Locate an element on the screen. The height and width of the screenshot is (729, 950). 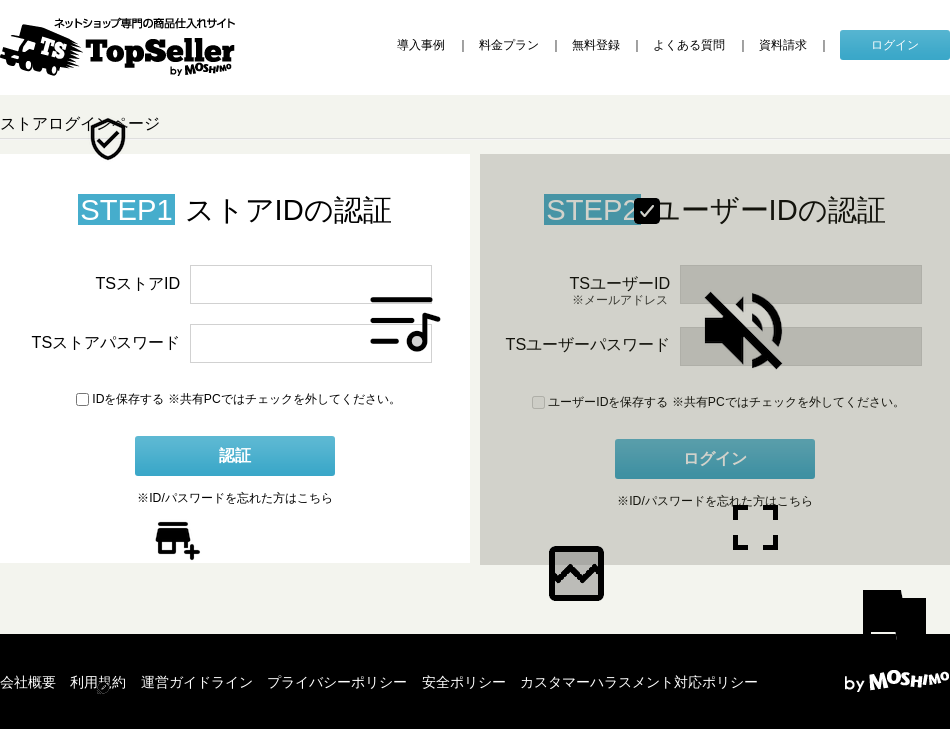
access sports or football content is located at coordinates (103, 687).